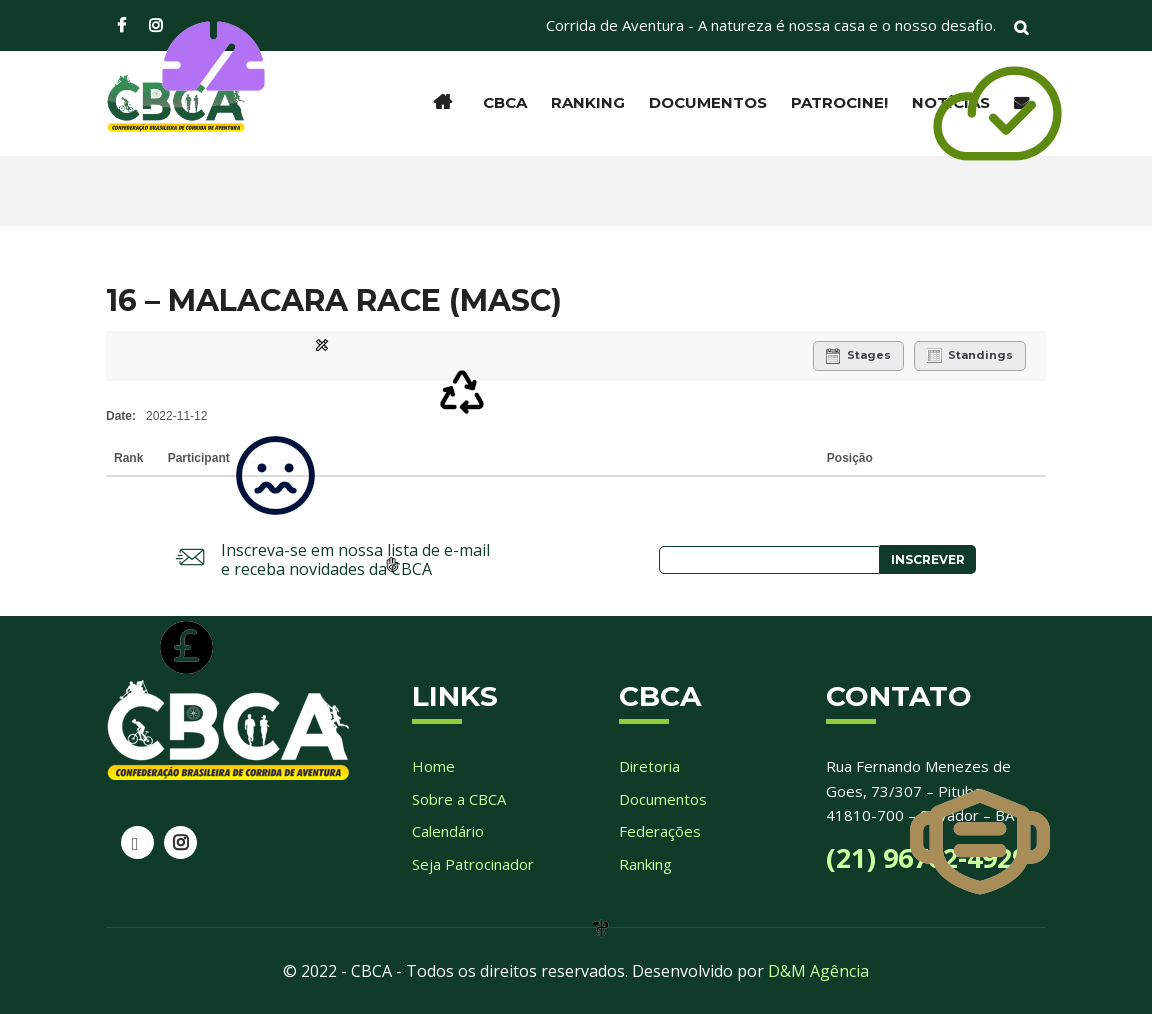 The image size is (1152, 1014). I want to click on recycle or move item to trash, so click(462, 392).